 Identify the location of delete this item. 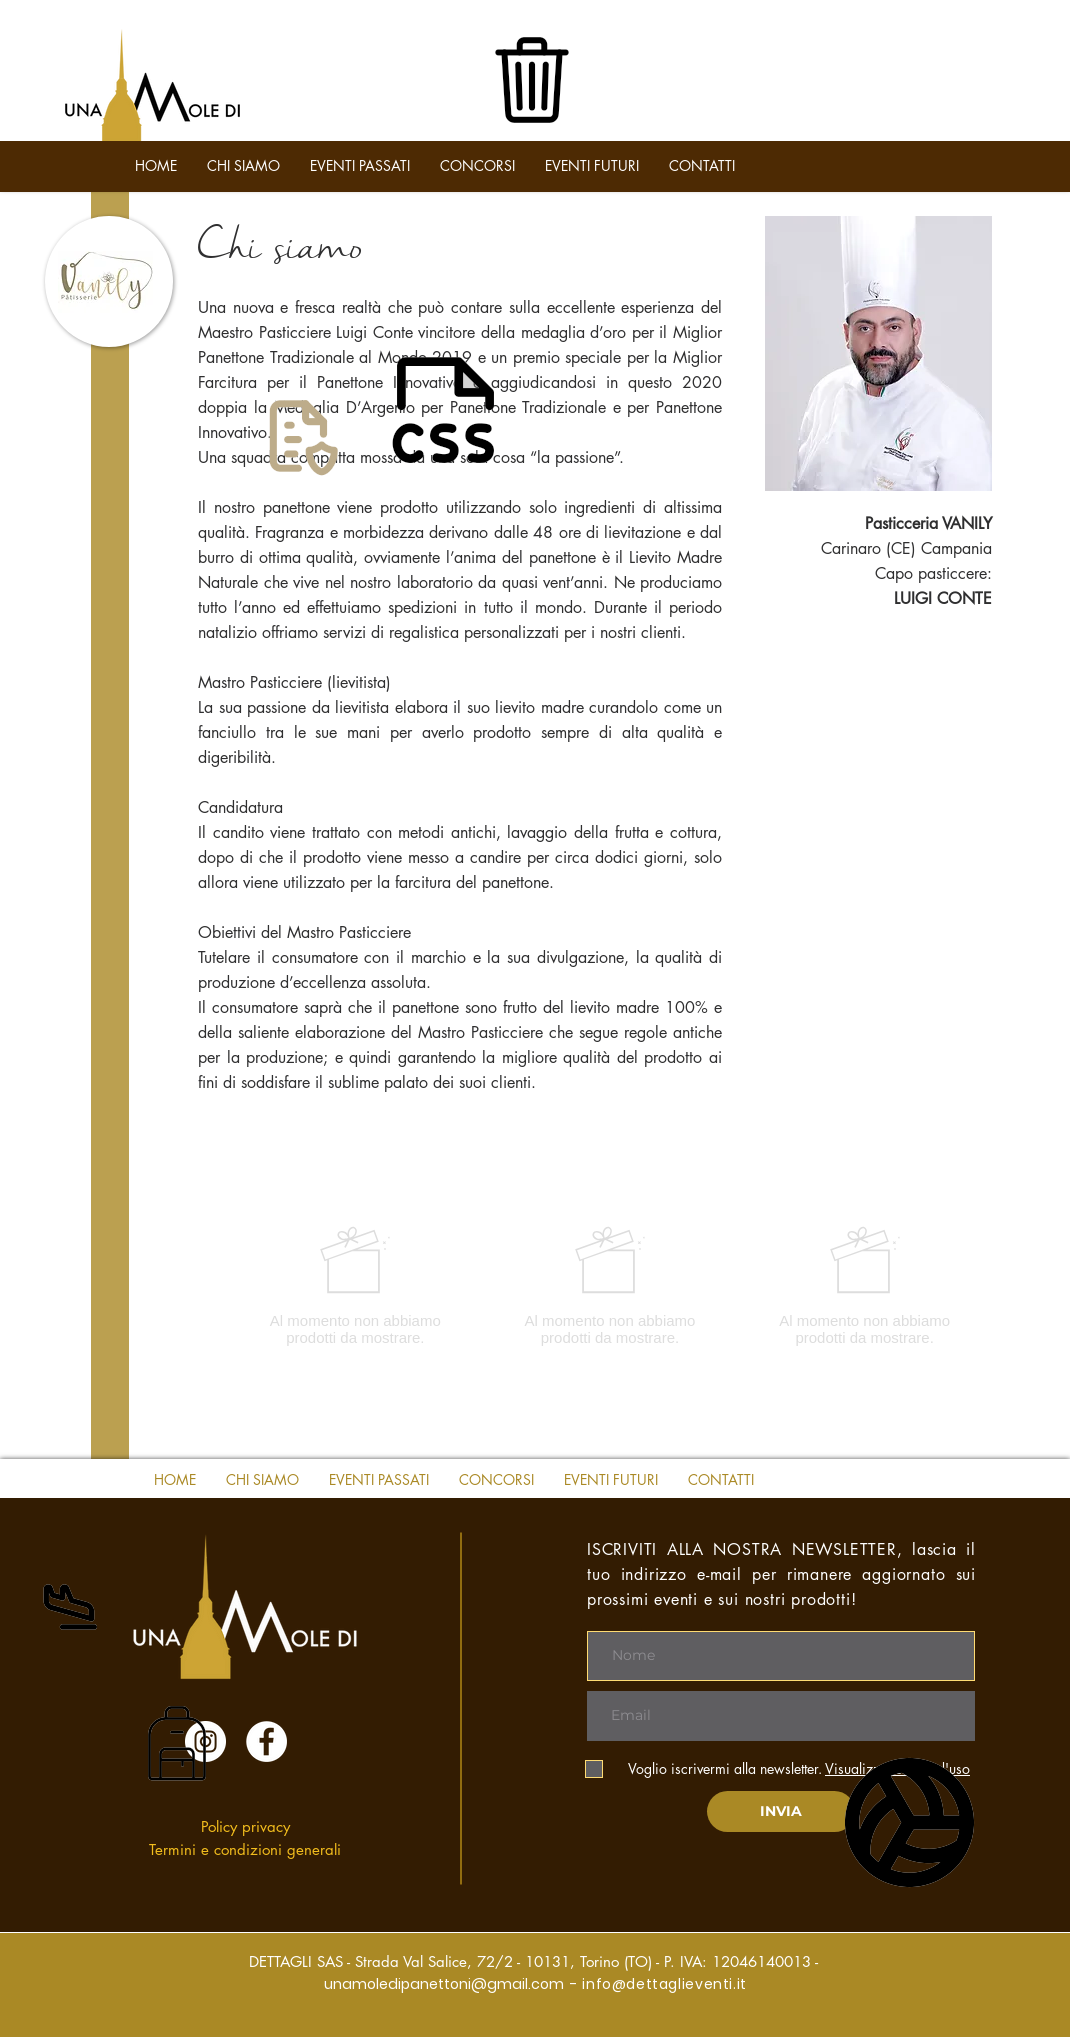
(532, 80).